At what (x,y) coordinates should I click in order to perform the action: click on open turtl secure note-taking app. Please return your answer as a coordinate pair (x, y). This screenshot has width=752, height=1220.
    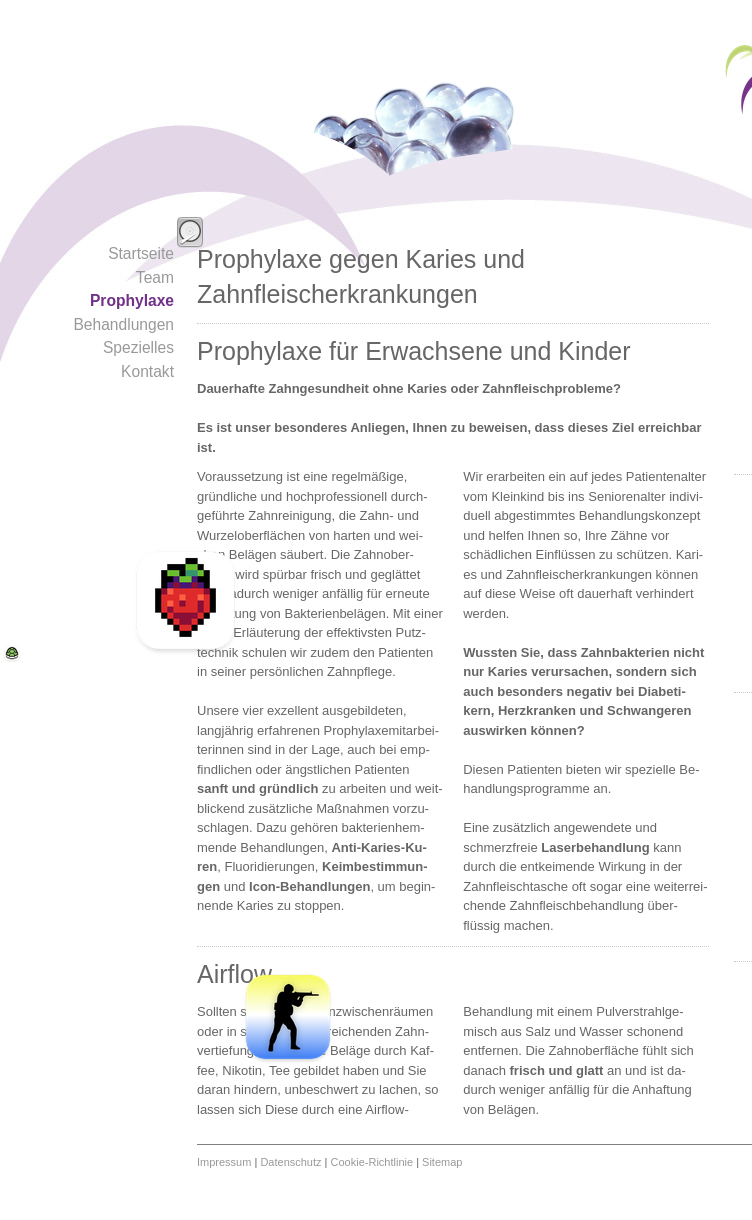
    Looking at the image, I should click on (12, 653).